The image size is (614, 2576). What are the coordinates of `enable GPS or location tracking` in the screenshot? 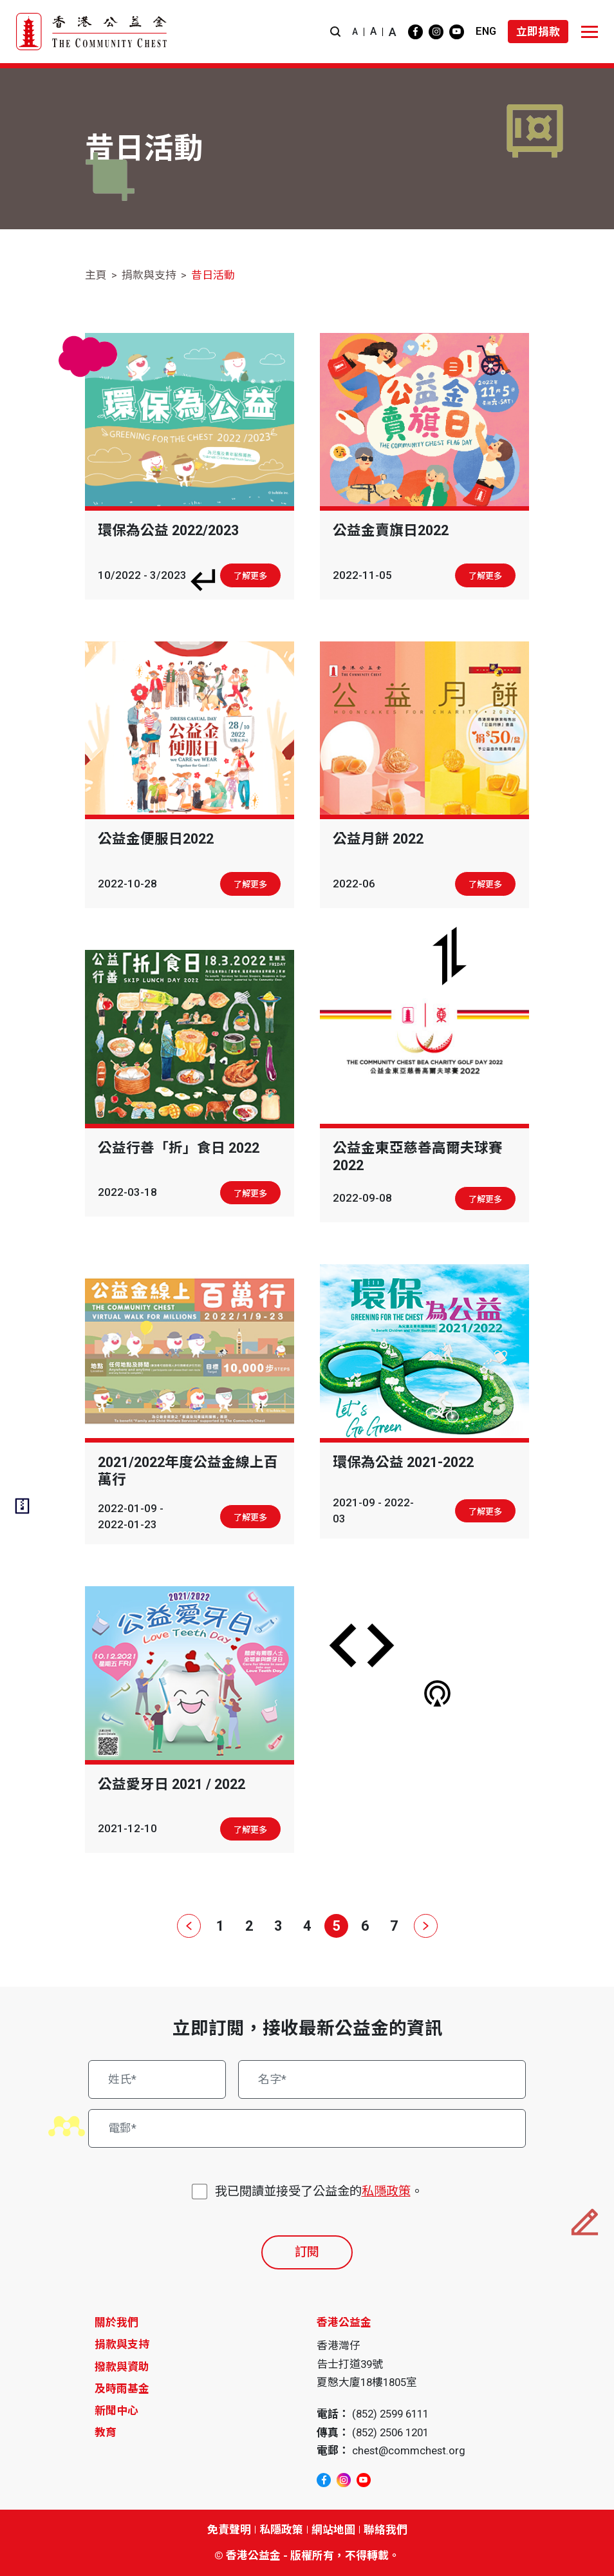 It's located at (437, 1693).